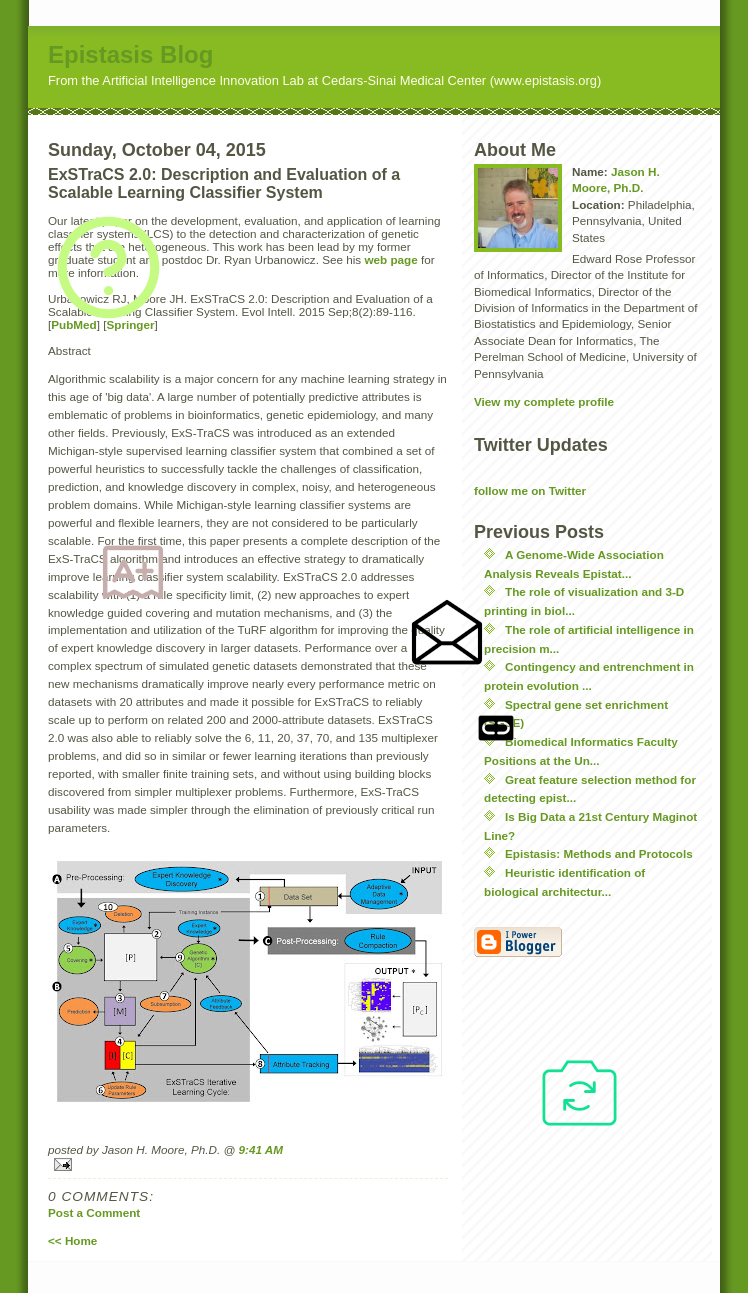 The height and width of the screenshot is (1293, 748). I want to click on switch between front and rear camera, so click(579, 1094).